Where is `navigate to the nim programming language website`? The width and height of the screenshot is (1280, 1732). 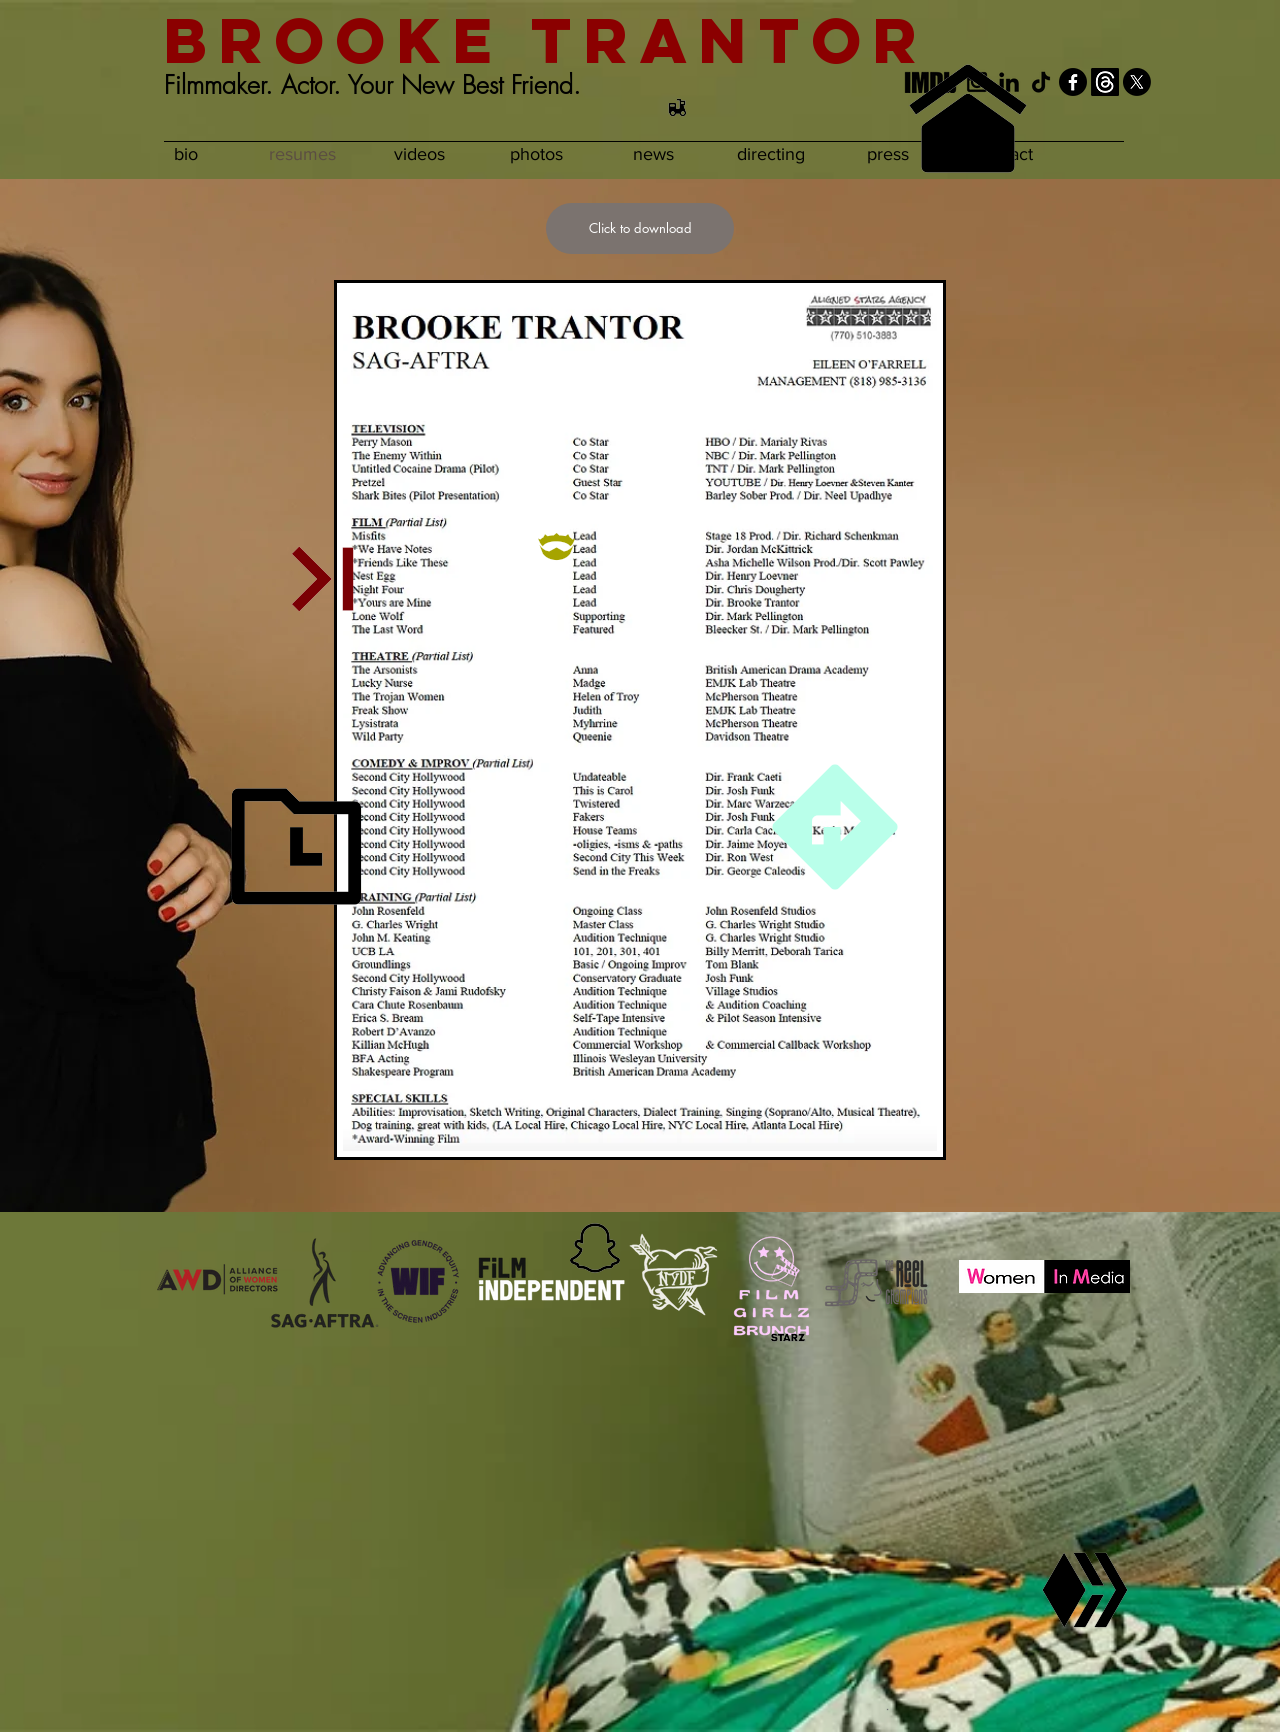
navigate to the nim programming language website is located at coordinates (556, 546).